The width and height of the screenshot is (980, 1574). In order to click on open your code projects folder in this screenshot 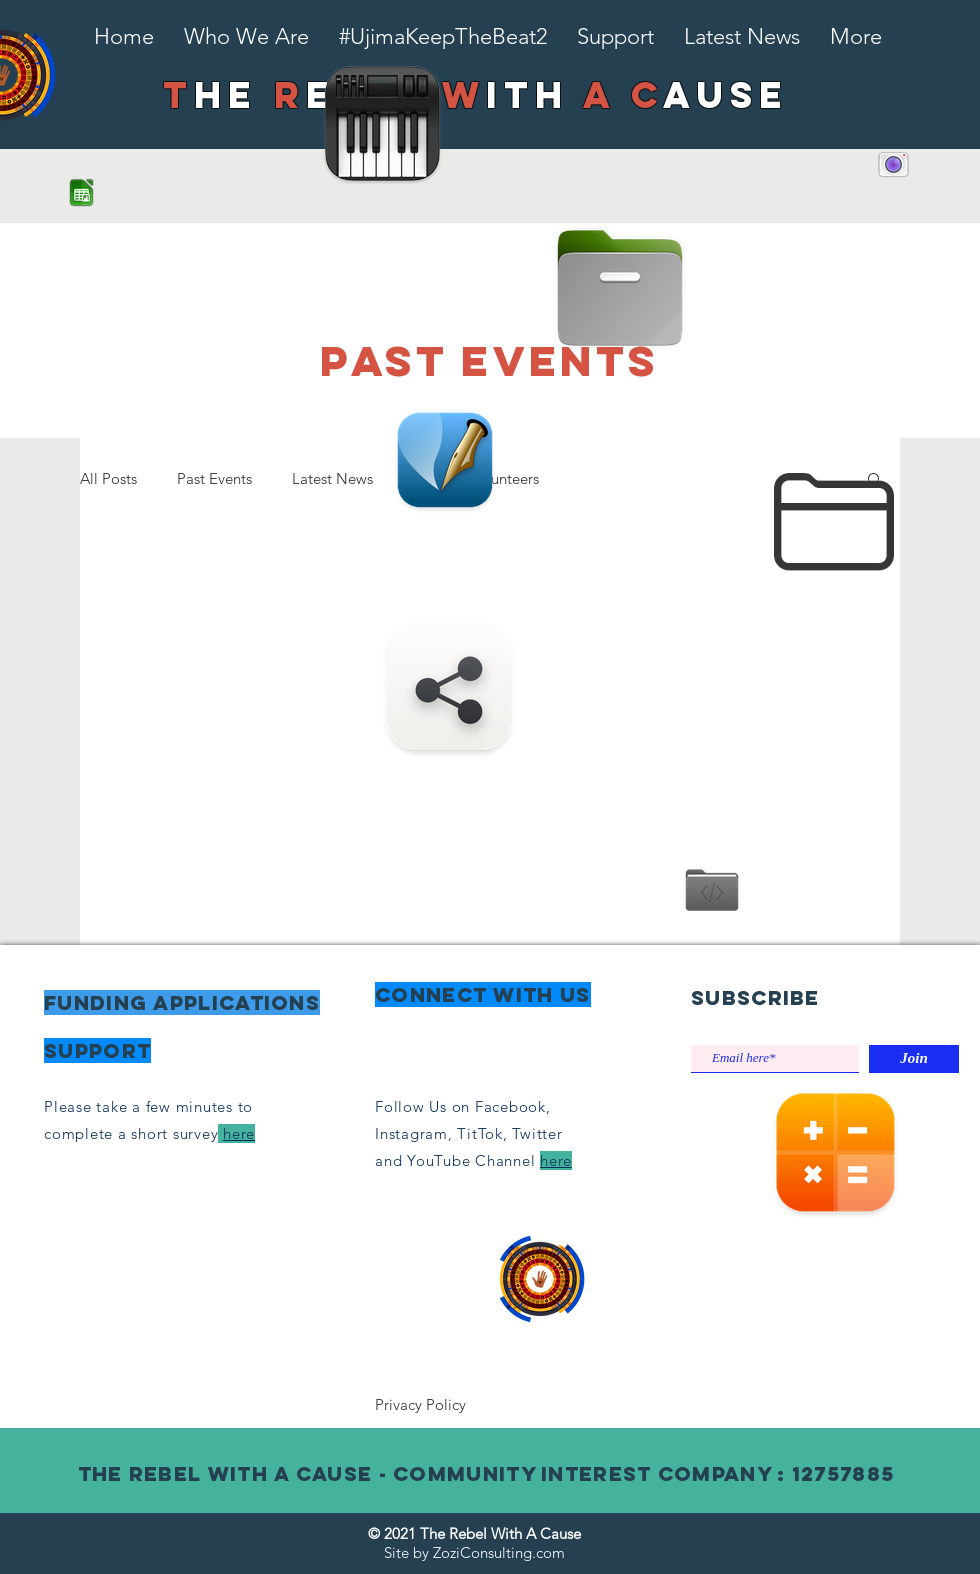, I will do `click(712, 890)`.